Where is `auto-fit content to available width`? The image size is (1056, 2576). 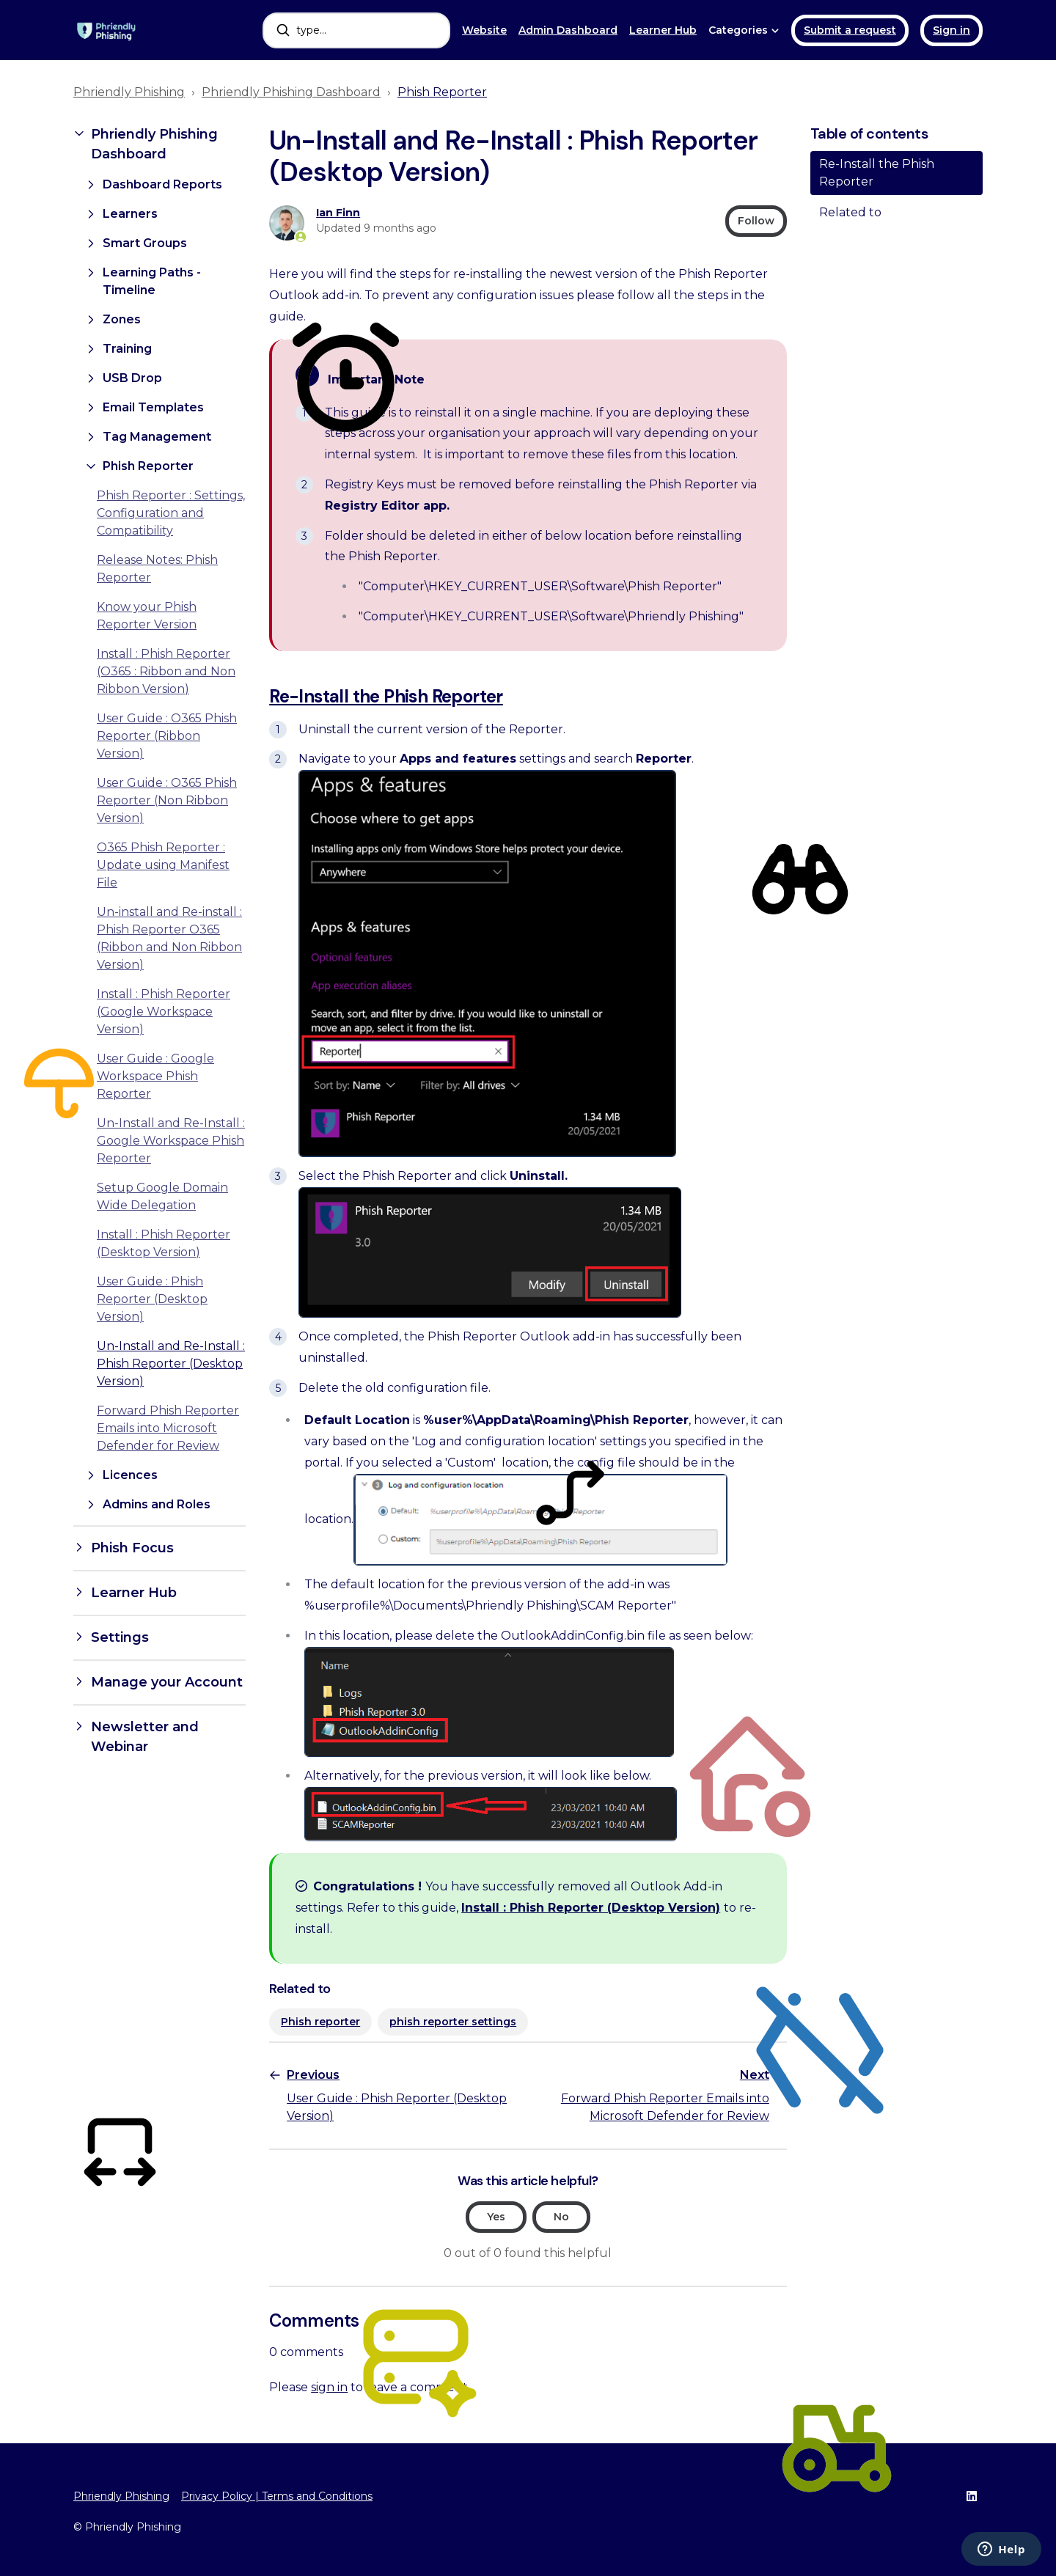
auto-fit content to available width is located at coordinates (120, 2150).